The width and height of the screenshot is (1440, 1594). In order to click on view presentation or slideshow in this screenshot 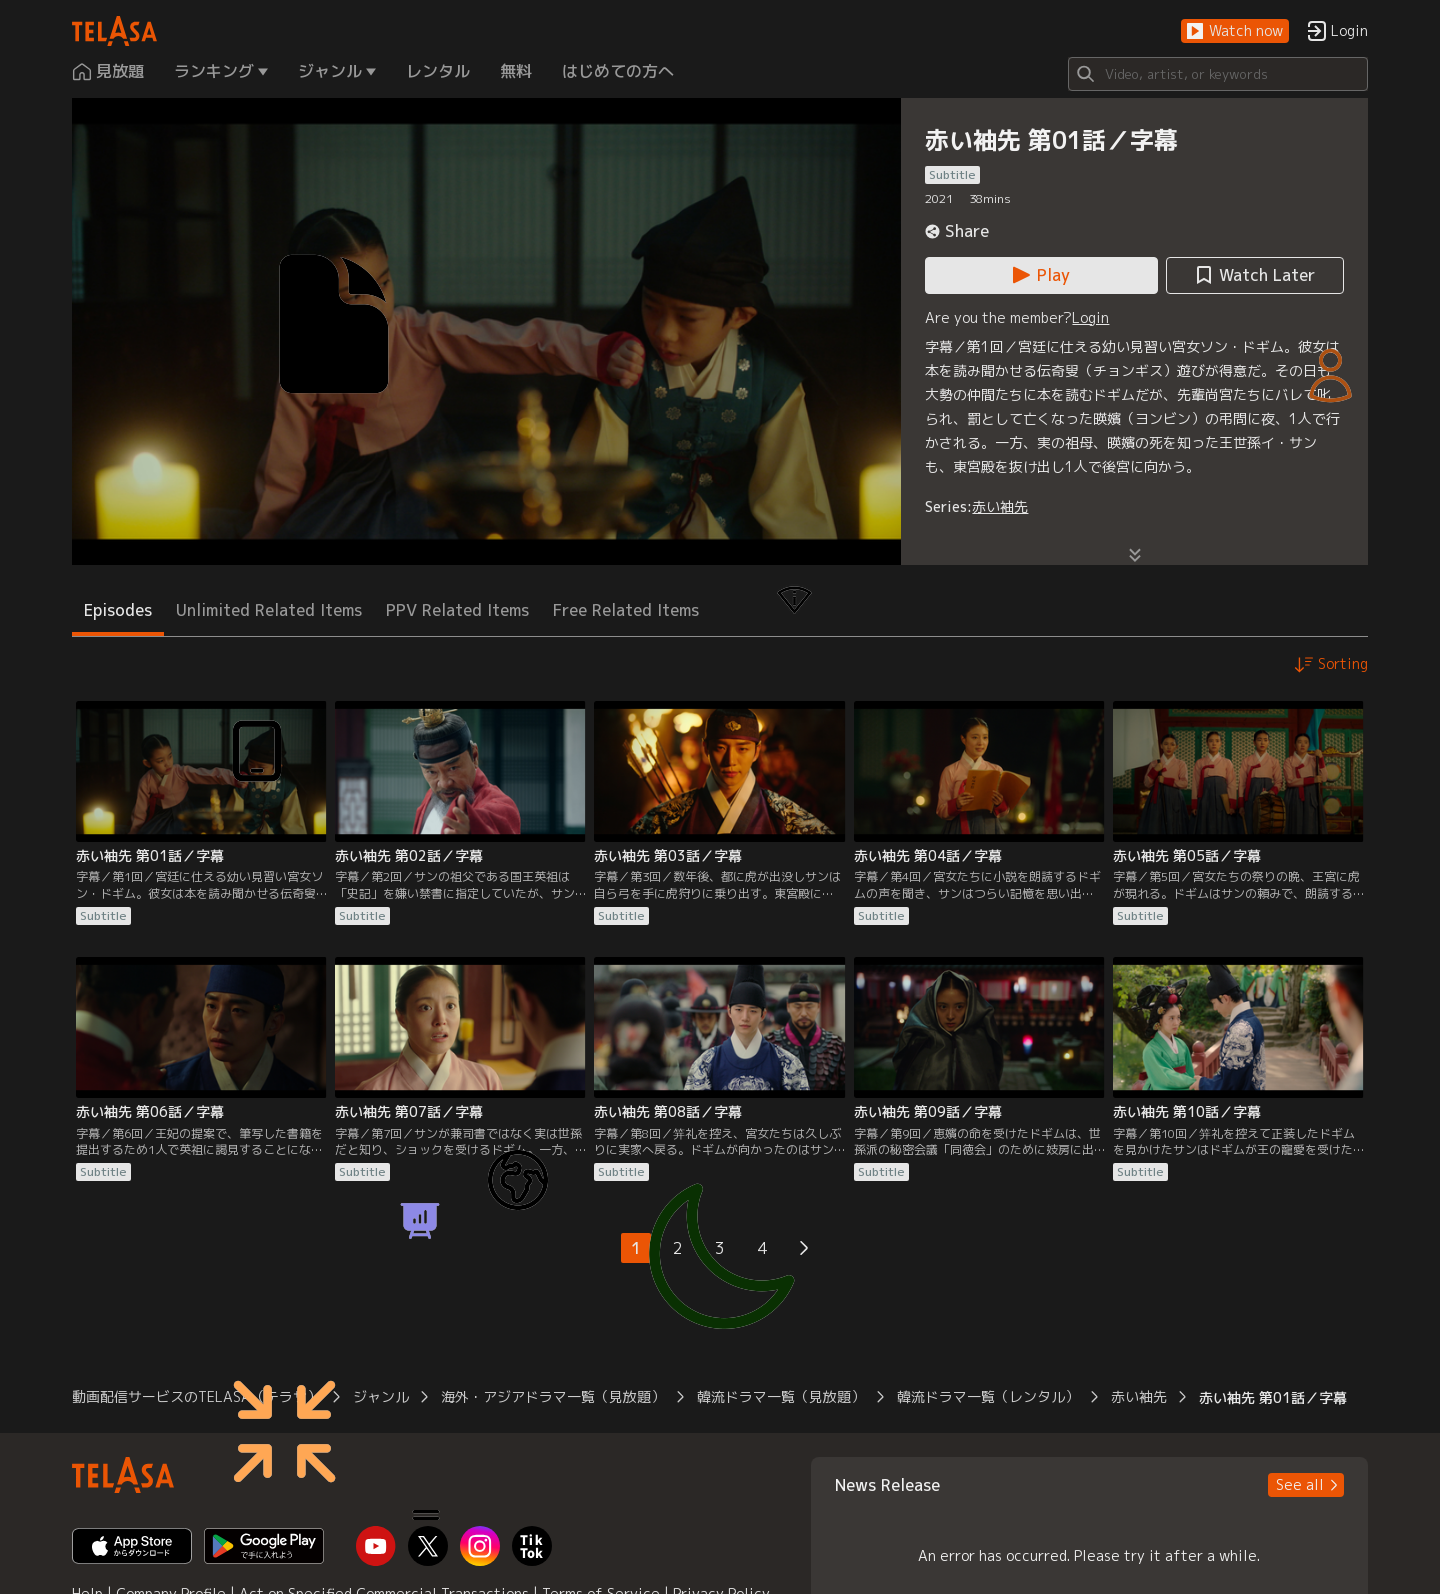, I will do `click(420, 1221)`.